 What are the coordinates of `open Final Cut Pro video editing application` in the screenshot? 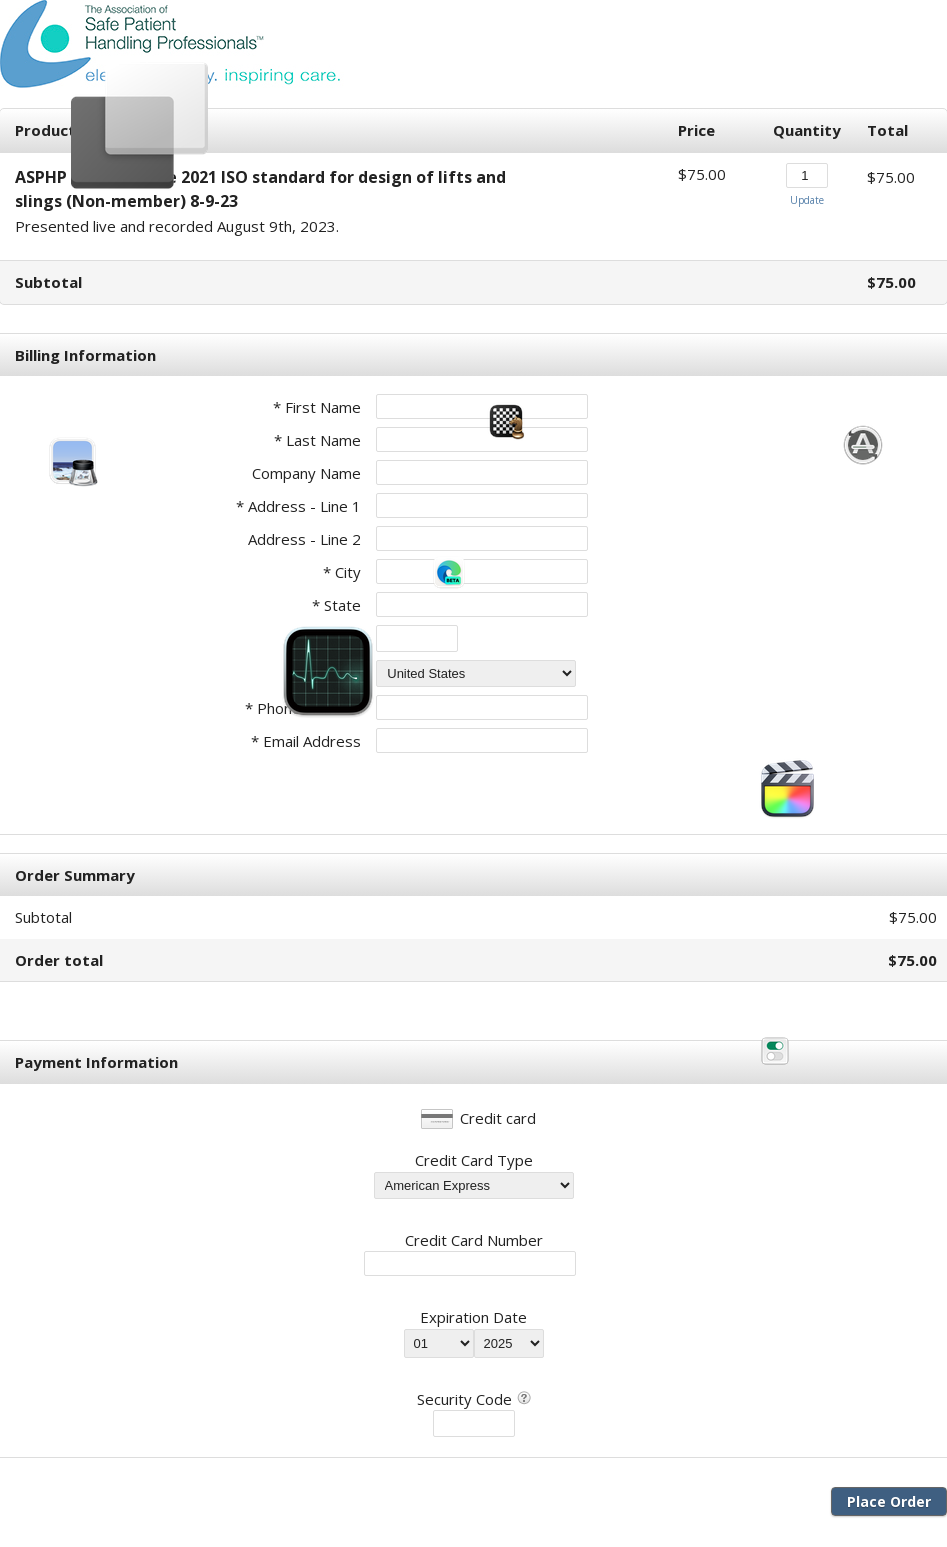 It's located at (787, 790).